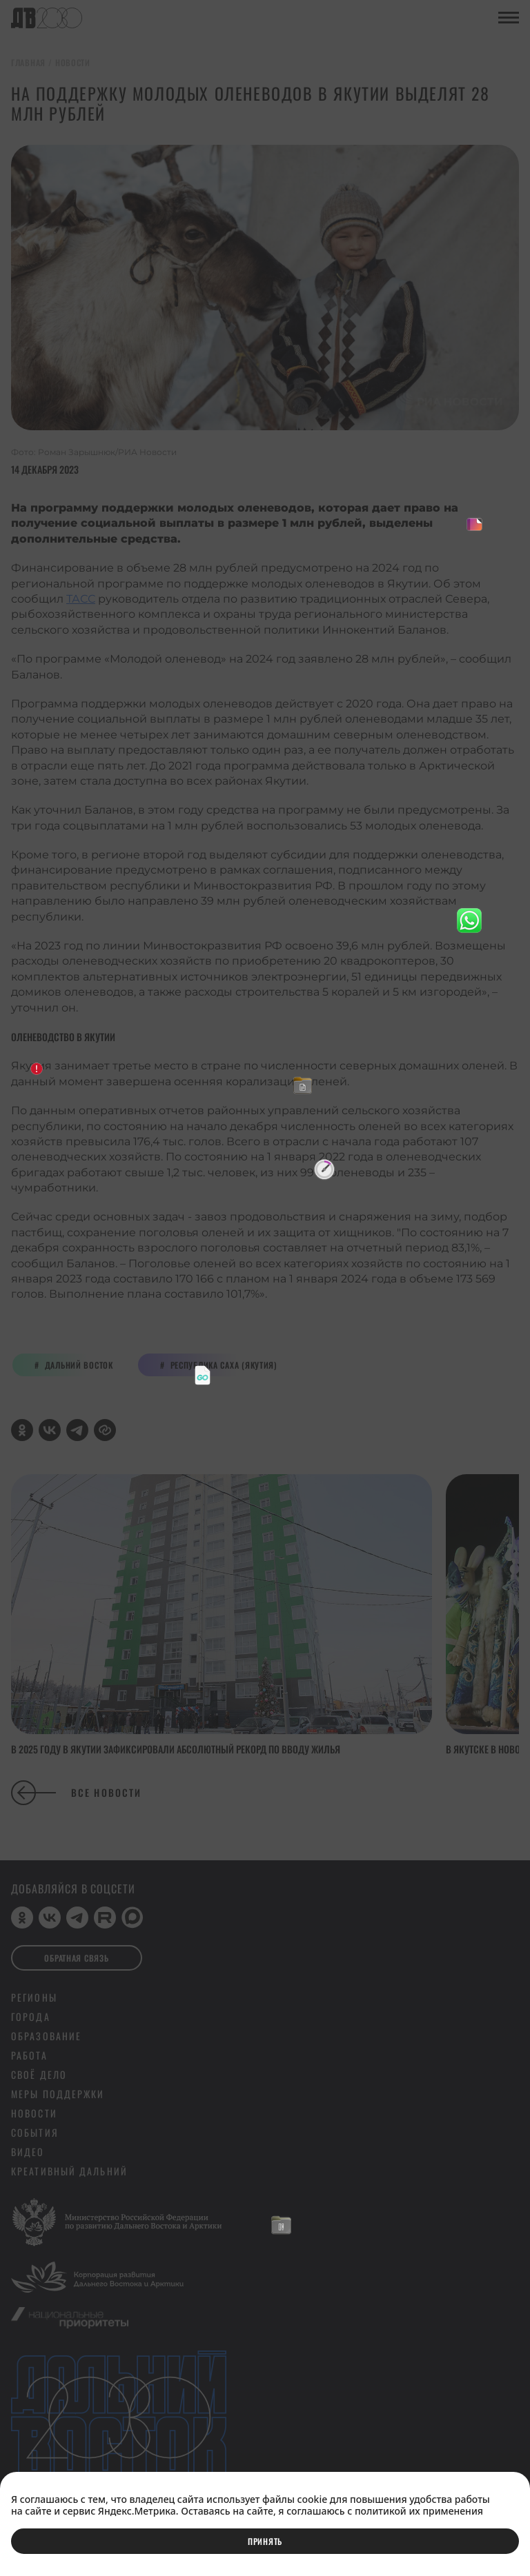 This screenshot has width=530, height=2576. I want to click on open your documents folder, so click(302, 1085).